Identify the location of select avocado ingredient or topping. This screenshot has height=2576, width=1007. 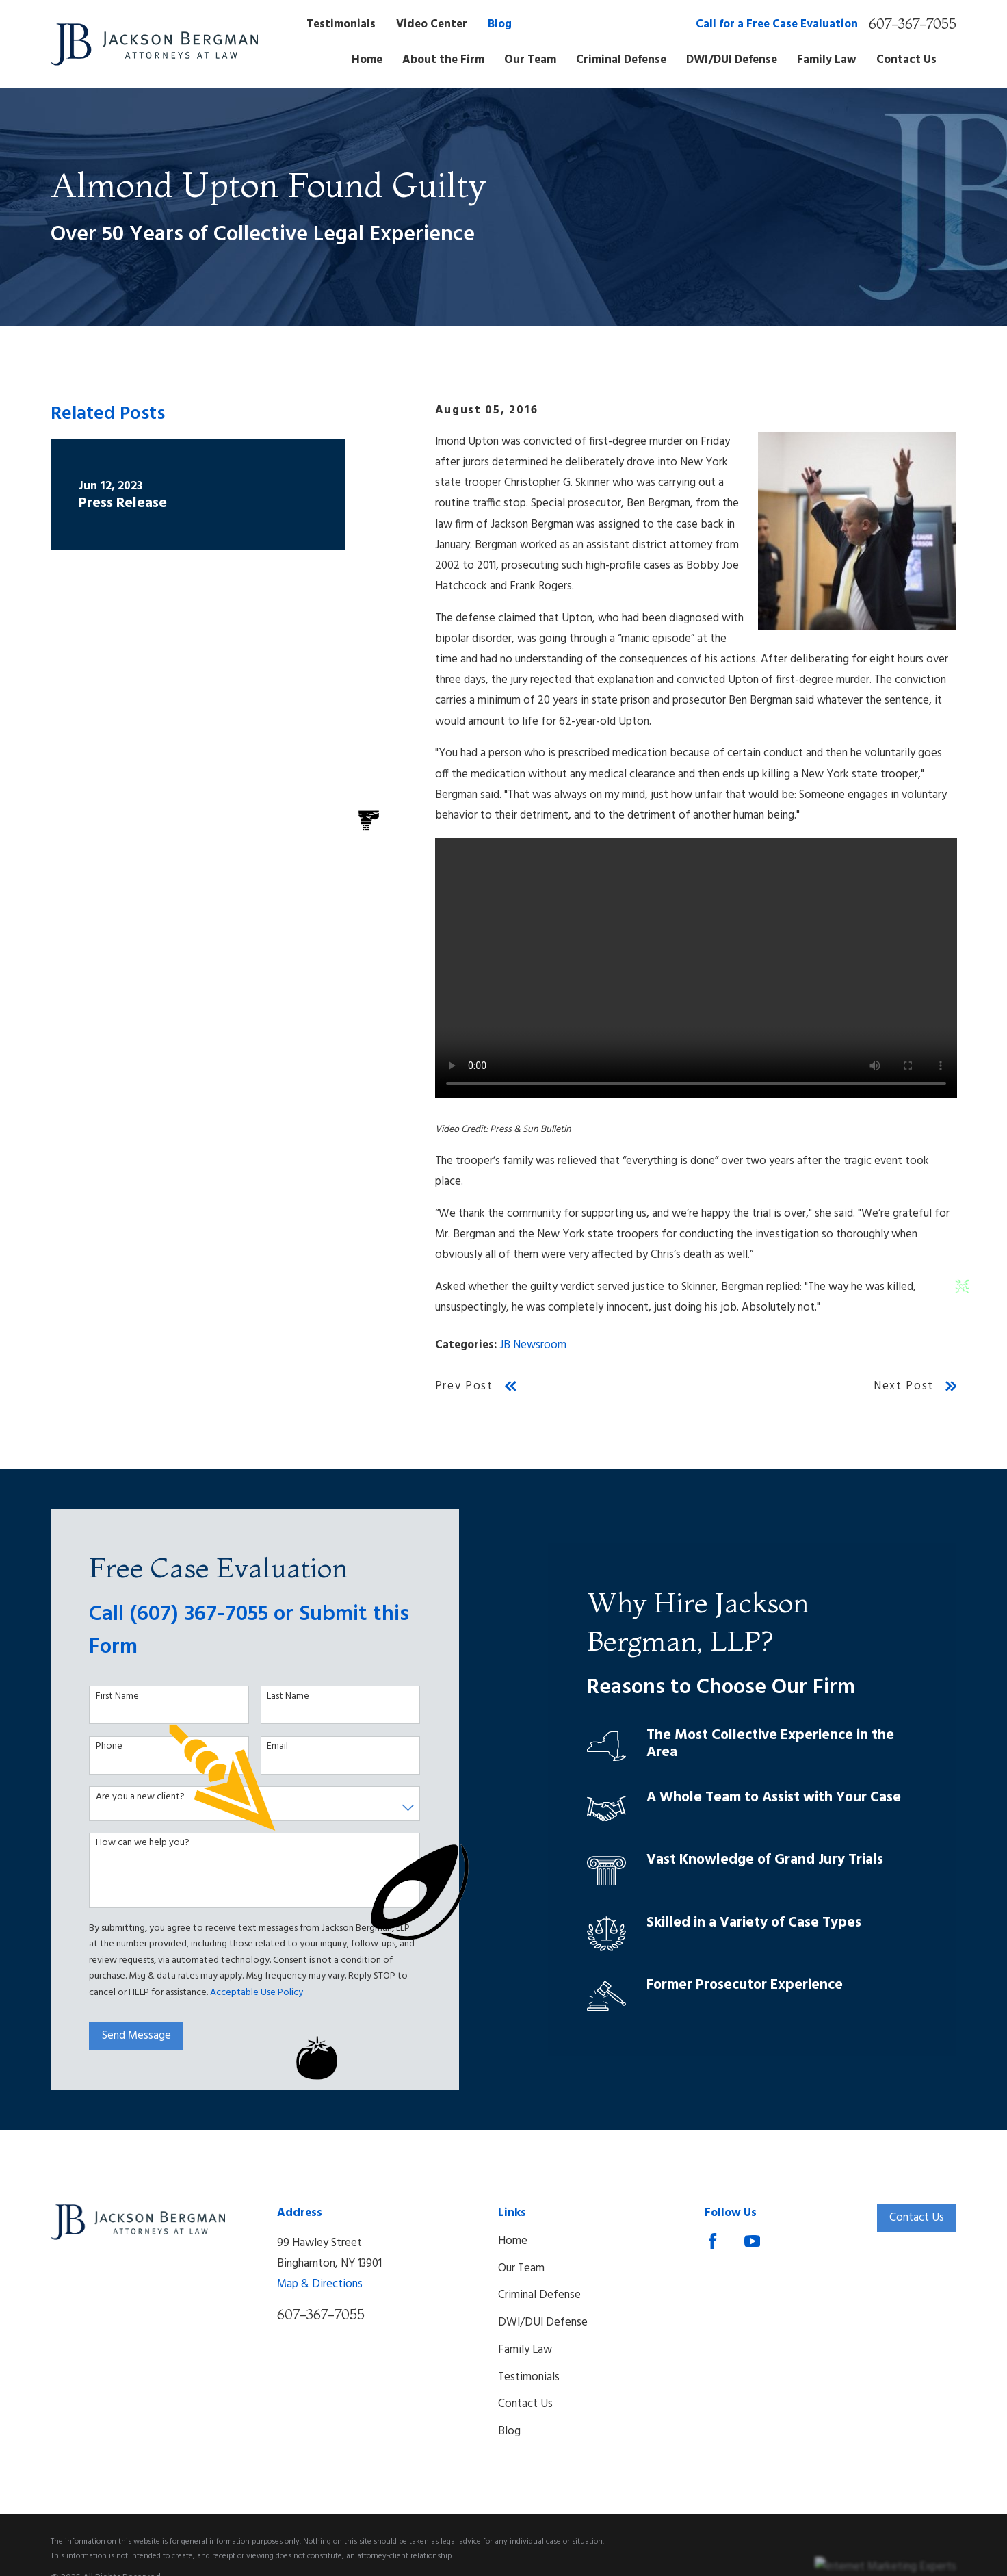
(419, 1892).